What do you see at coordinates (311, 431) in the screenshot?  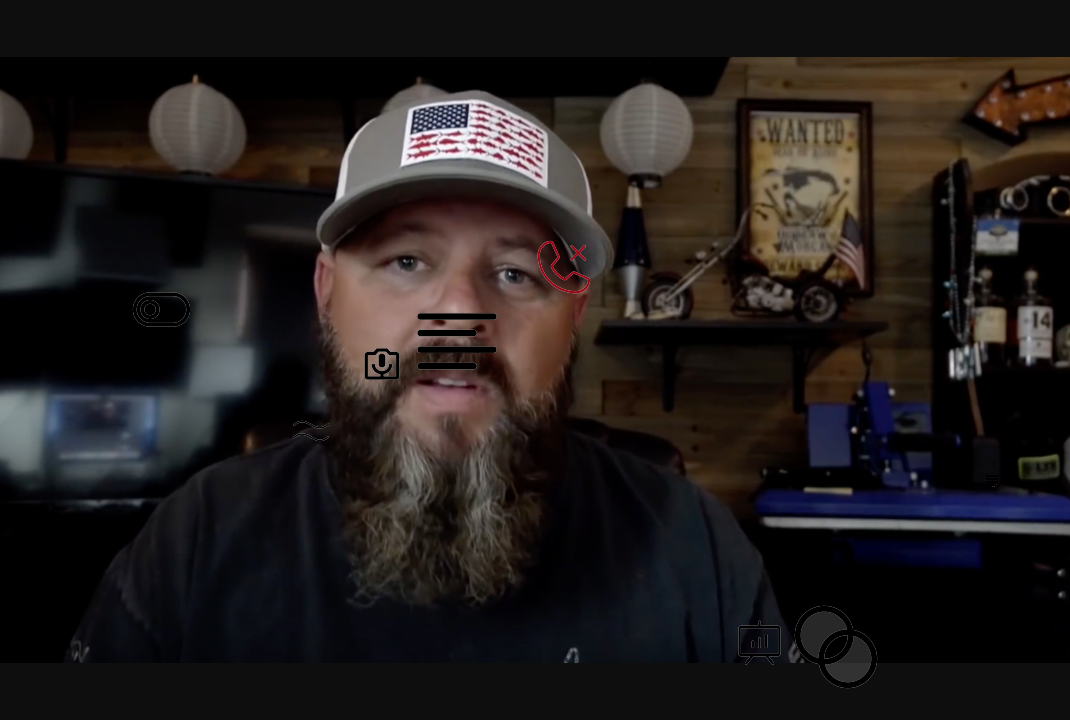 I see `indicates approximate or estimated value` at bounding box center [311, 431].